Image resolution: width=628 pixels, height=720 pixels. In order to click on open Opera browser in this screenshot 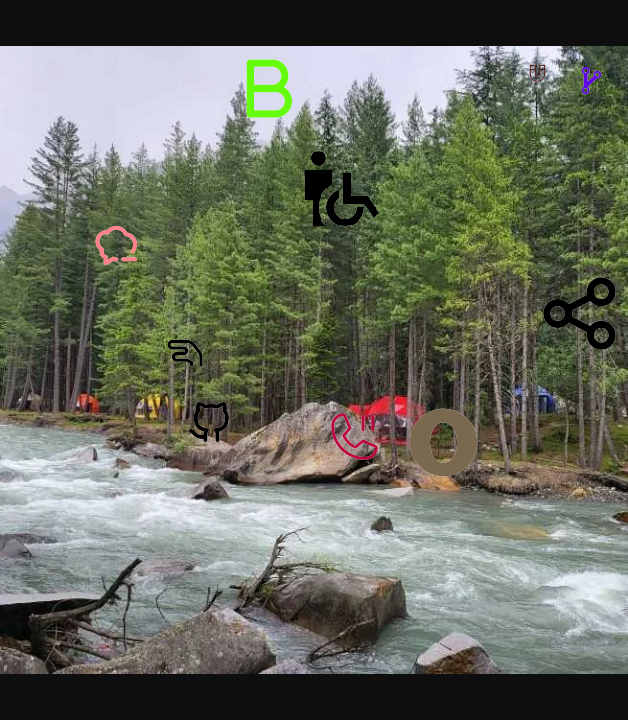, I will do `click(443, 442)`.